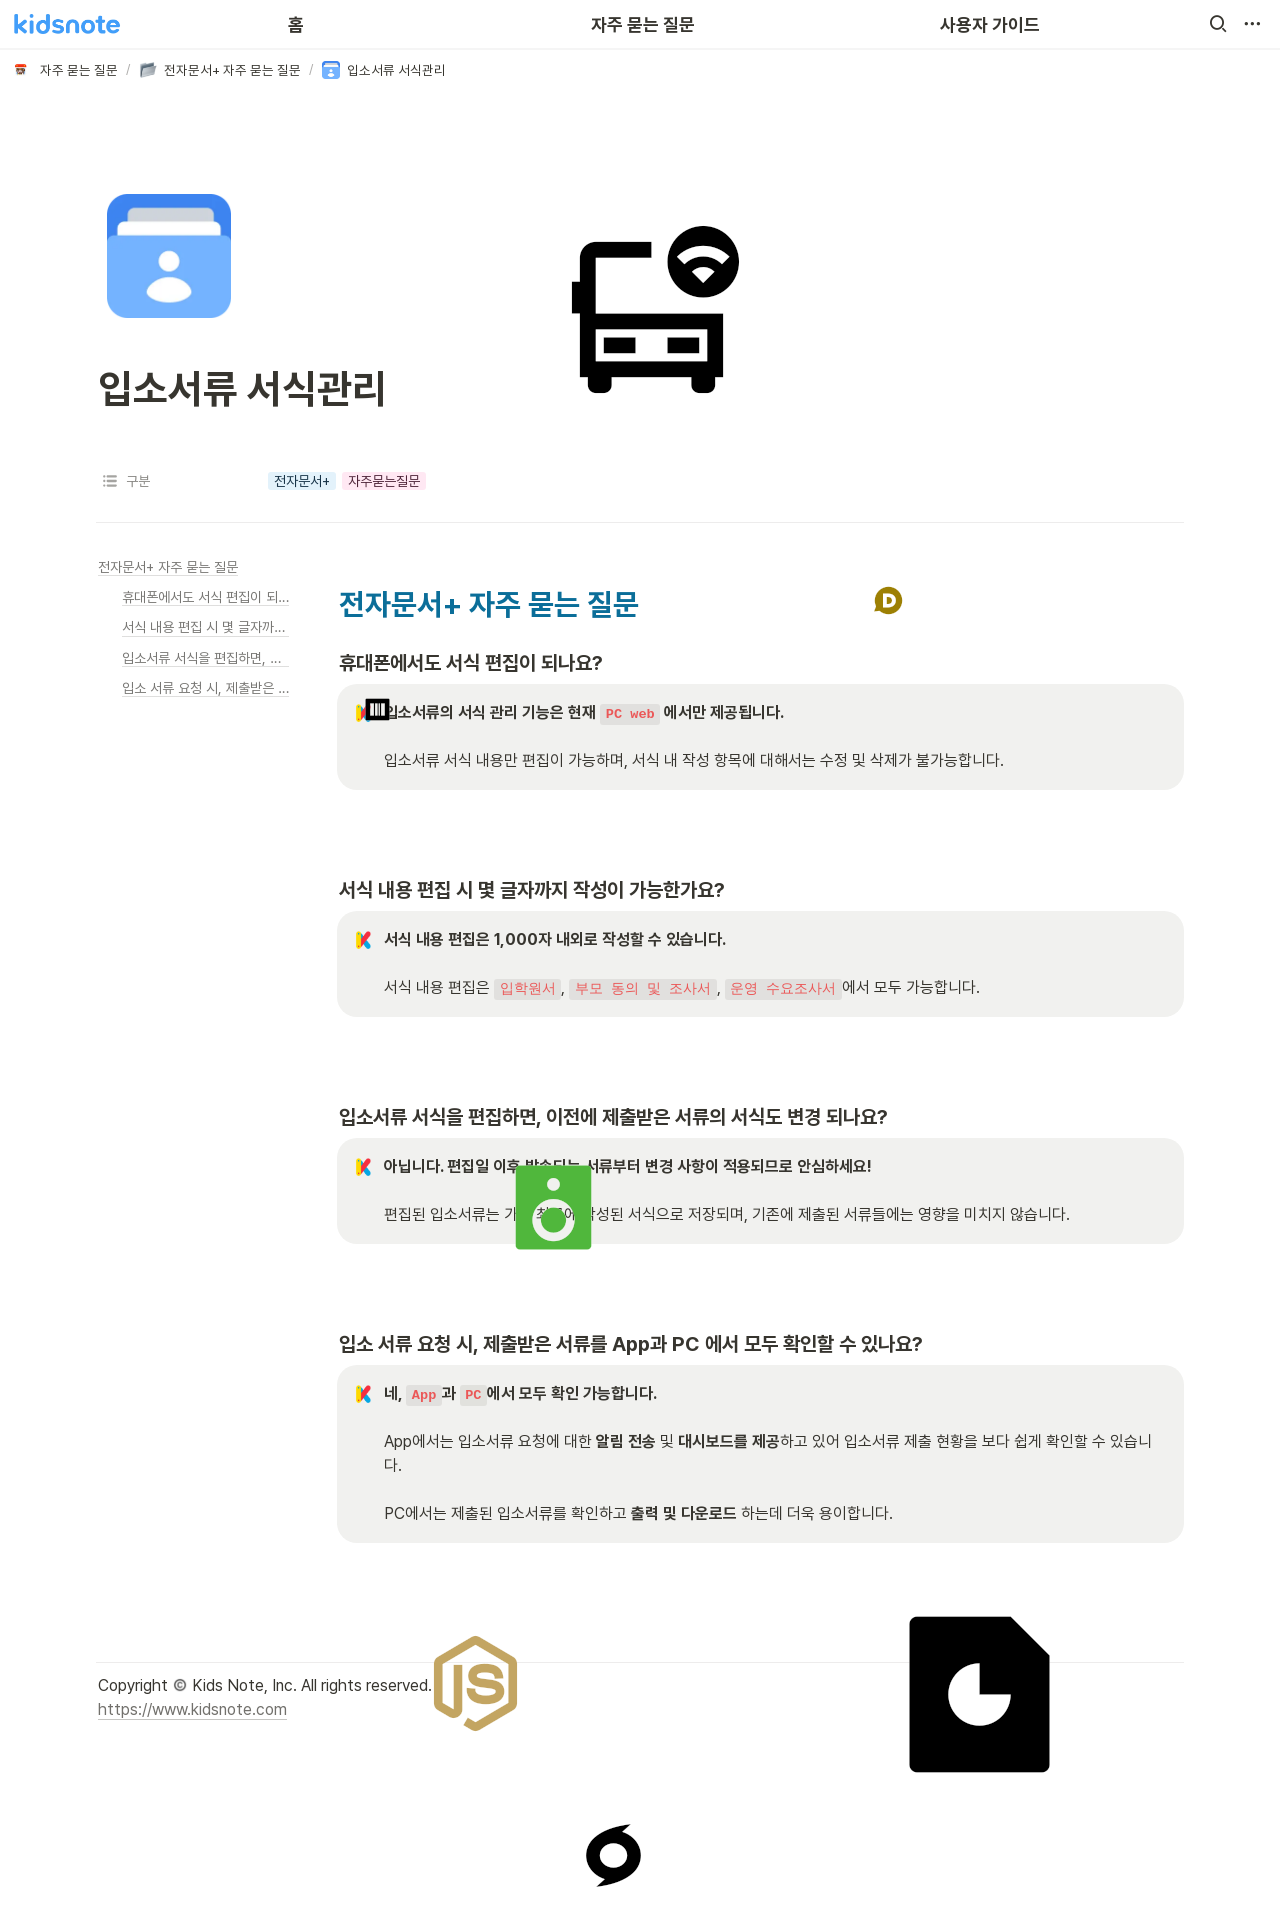 The image size is (1280, 1920). I want to click on indicates typhoon or hurricane weather alert, so click(613, 1855).